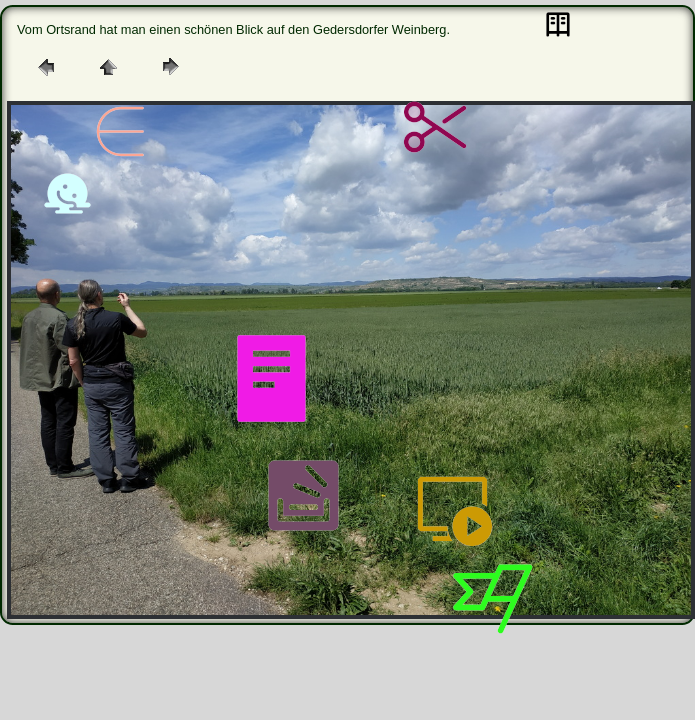 The height and width of the screenshot is (720, 695). I want to click on cut selected content, so click(434, 127).